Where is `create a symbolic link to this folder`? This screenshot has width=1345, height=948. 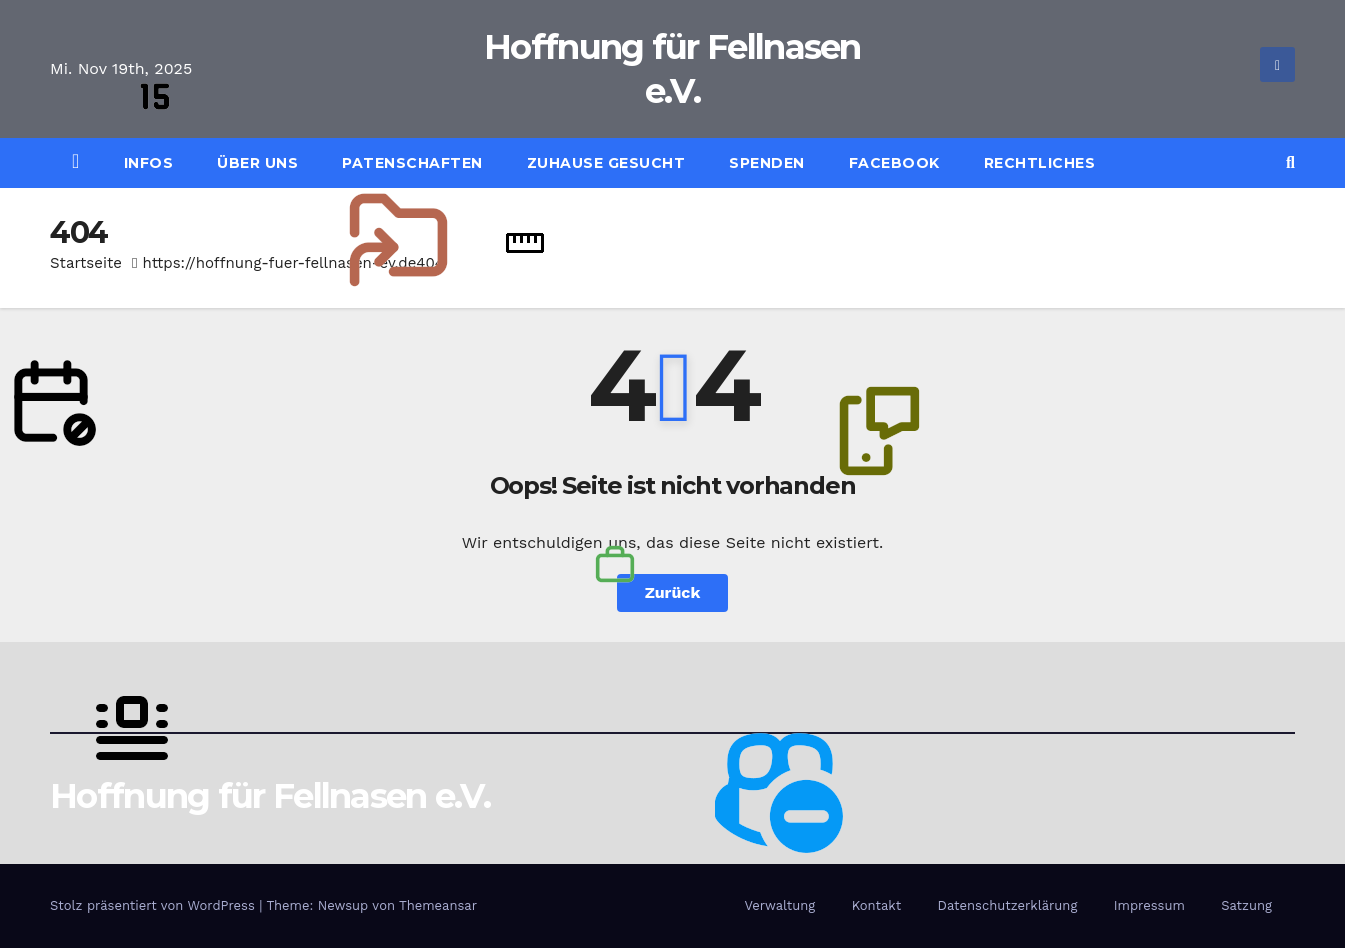
create a symbolic link to this folder is located at coordinates (398, 237).